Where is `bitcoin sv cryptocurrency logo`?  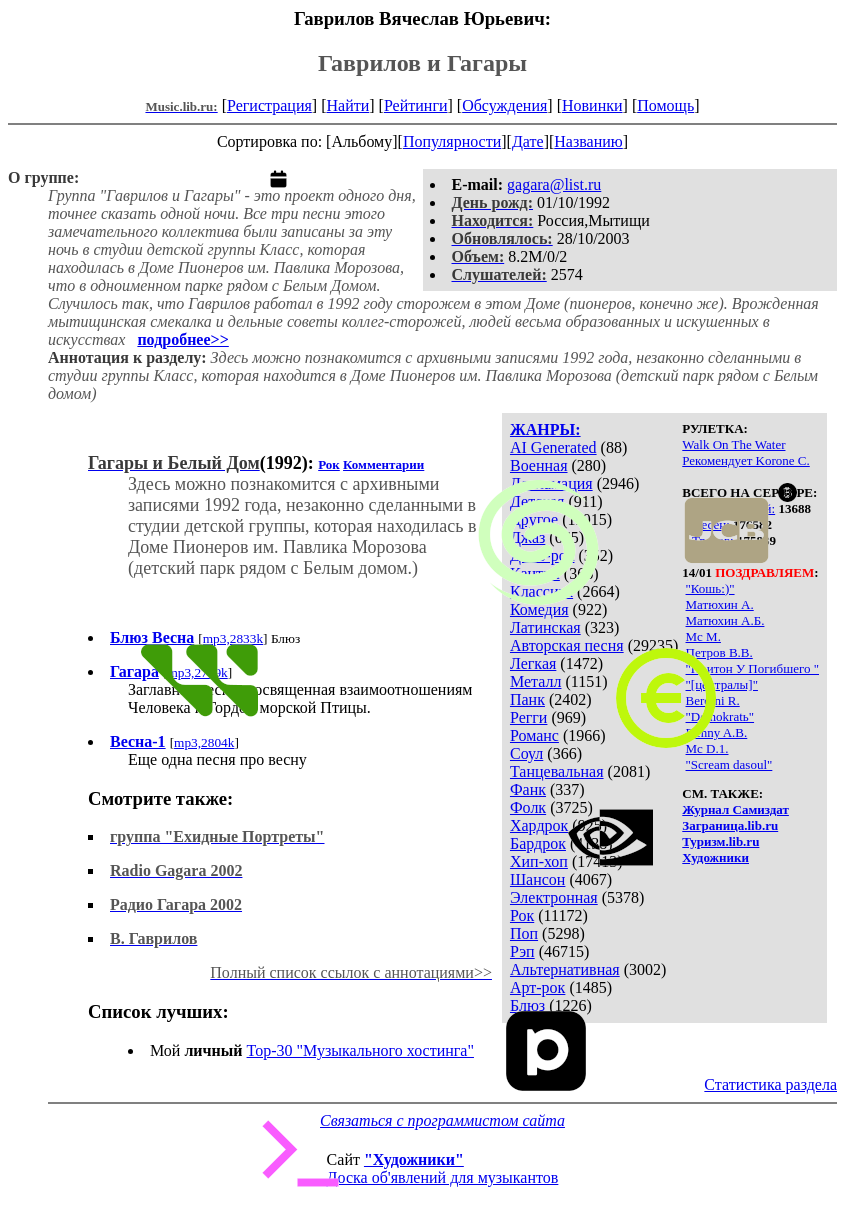 bitcoin sv cryptocurrency logo is located at coordinates (787, 492).